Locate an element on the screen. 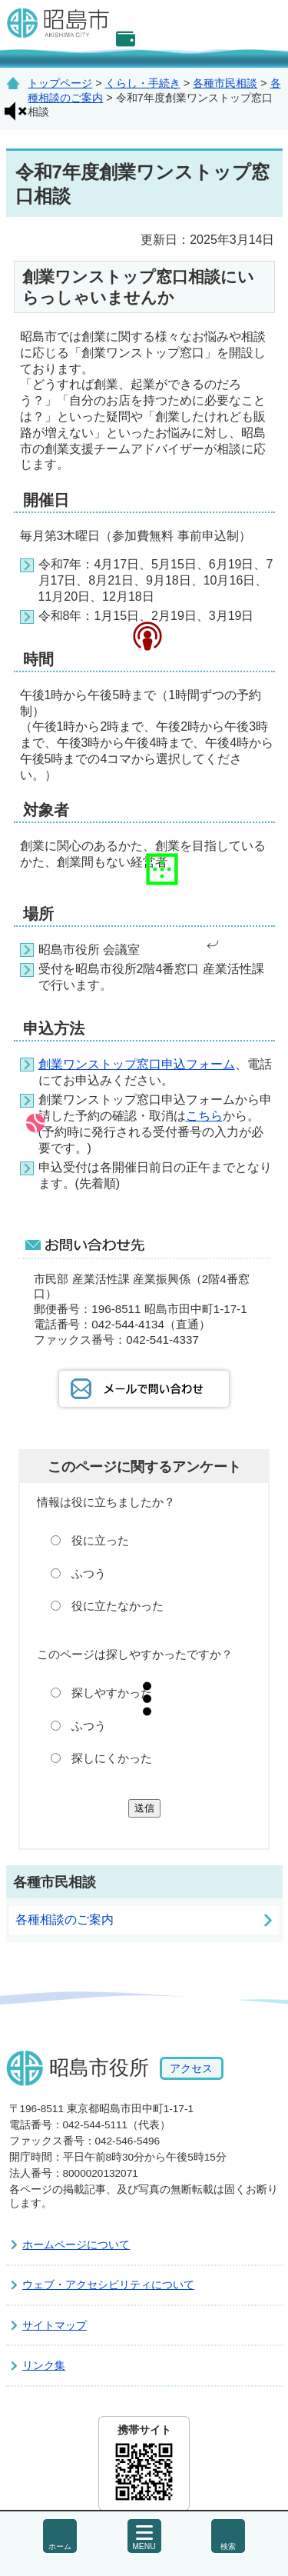 The image size is (288, 2576). apply outer border to selection is located at coordinates (162, 869).